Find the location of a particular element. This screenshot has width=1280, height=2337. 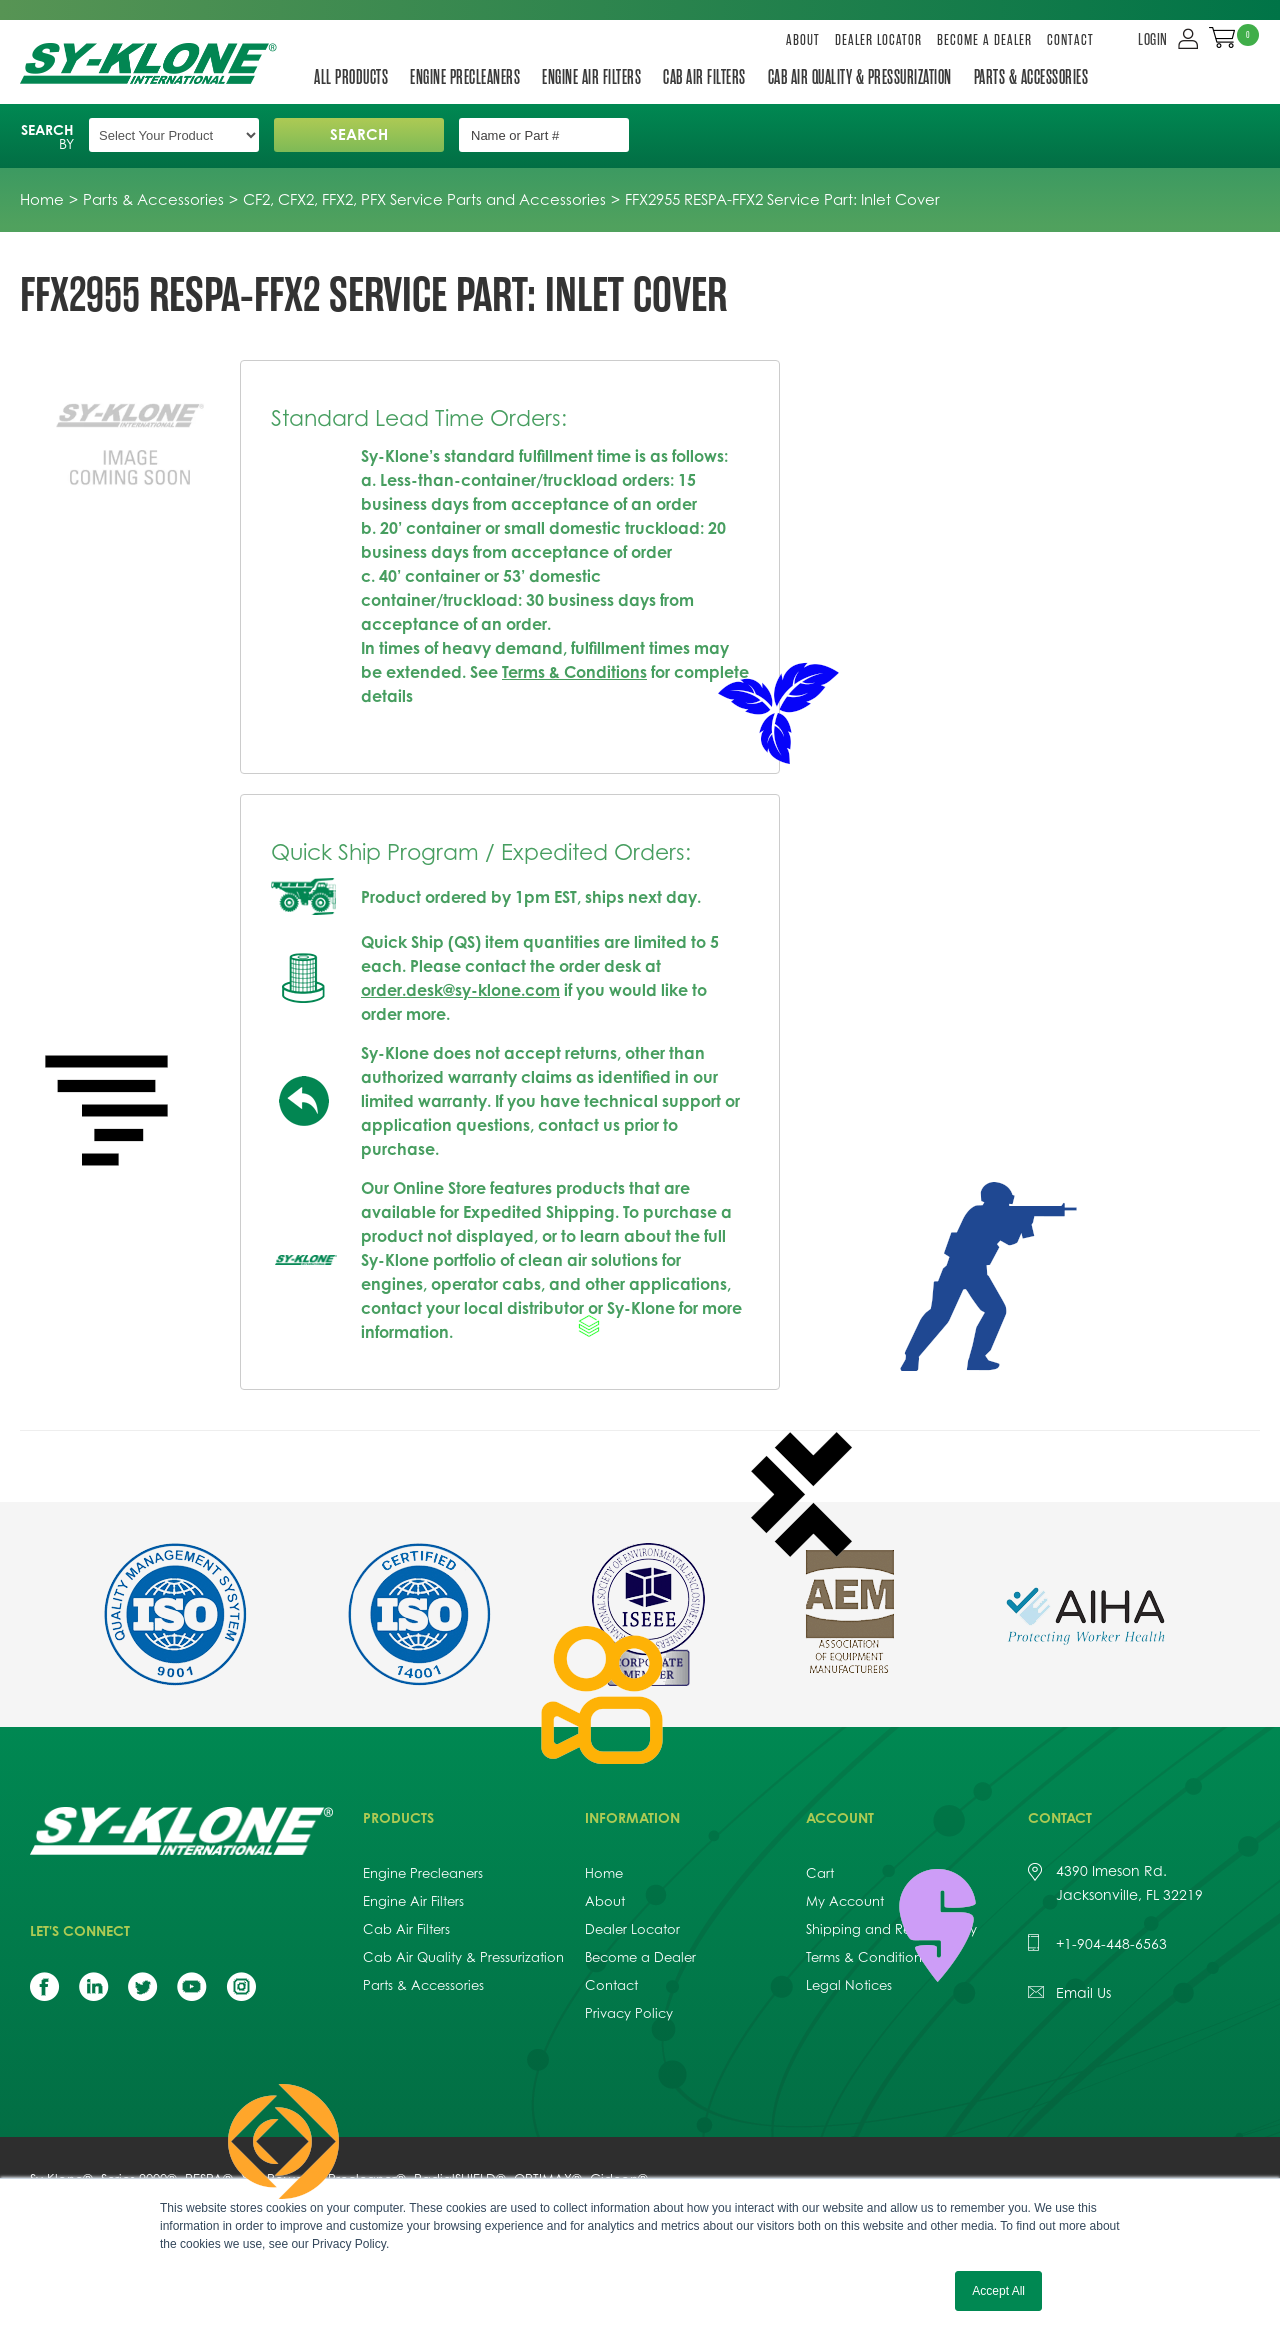

claris app or service logo is located at coordinates (283, 2141).